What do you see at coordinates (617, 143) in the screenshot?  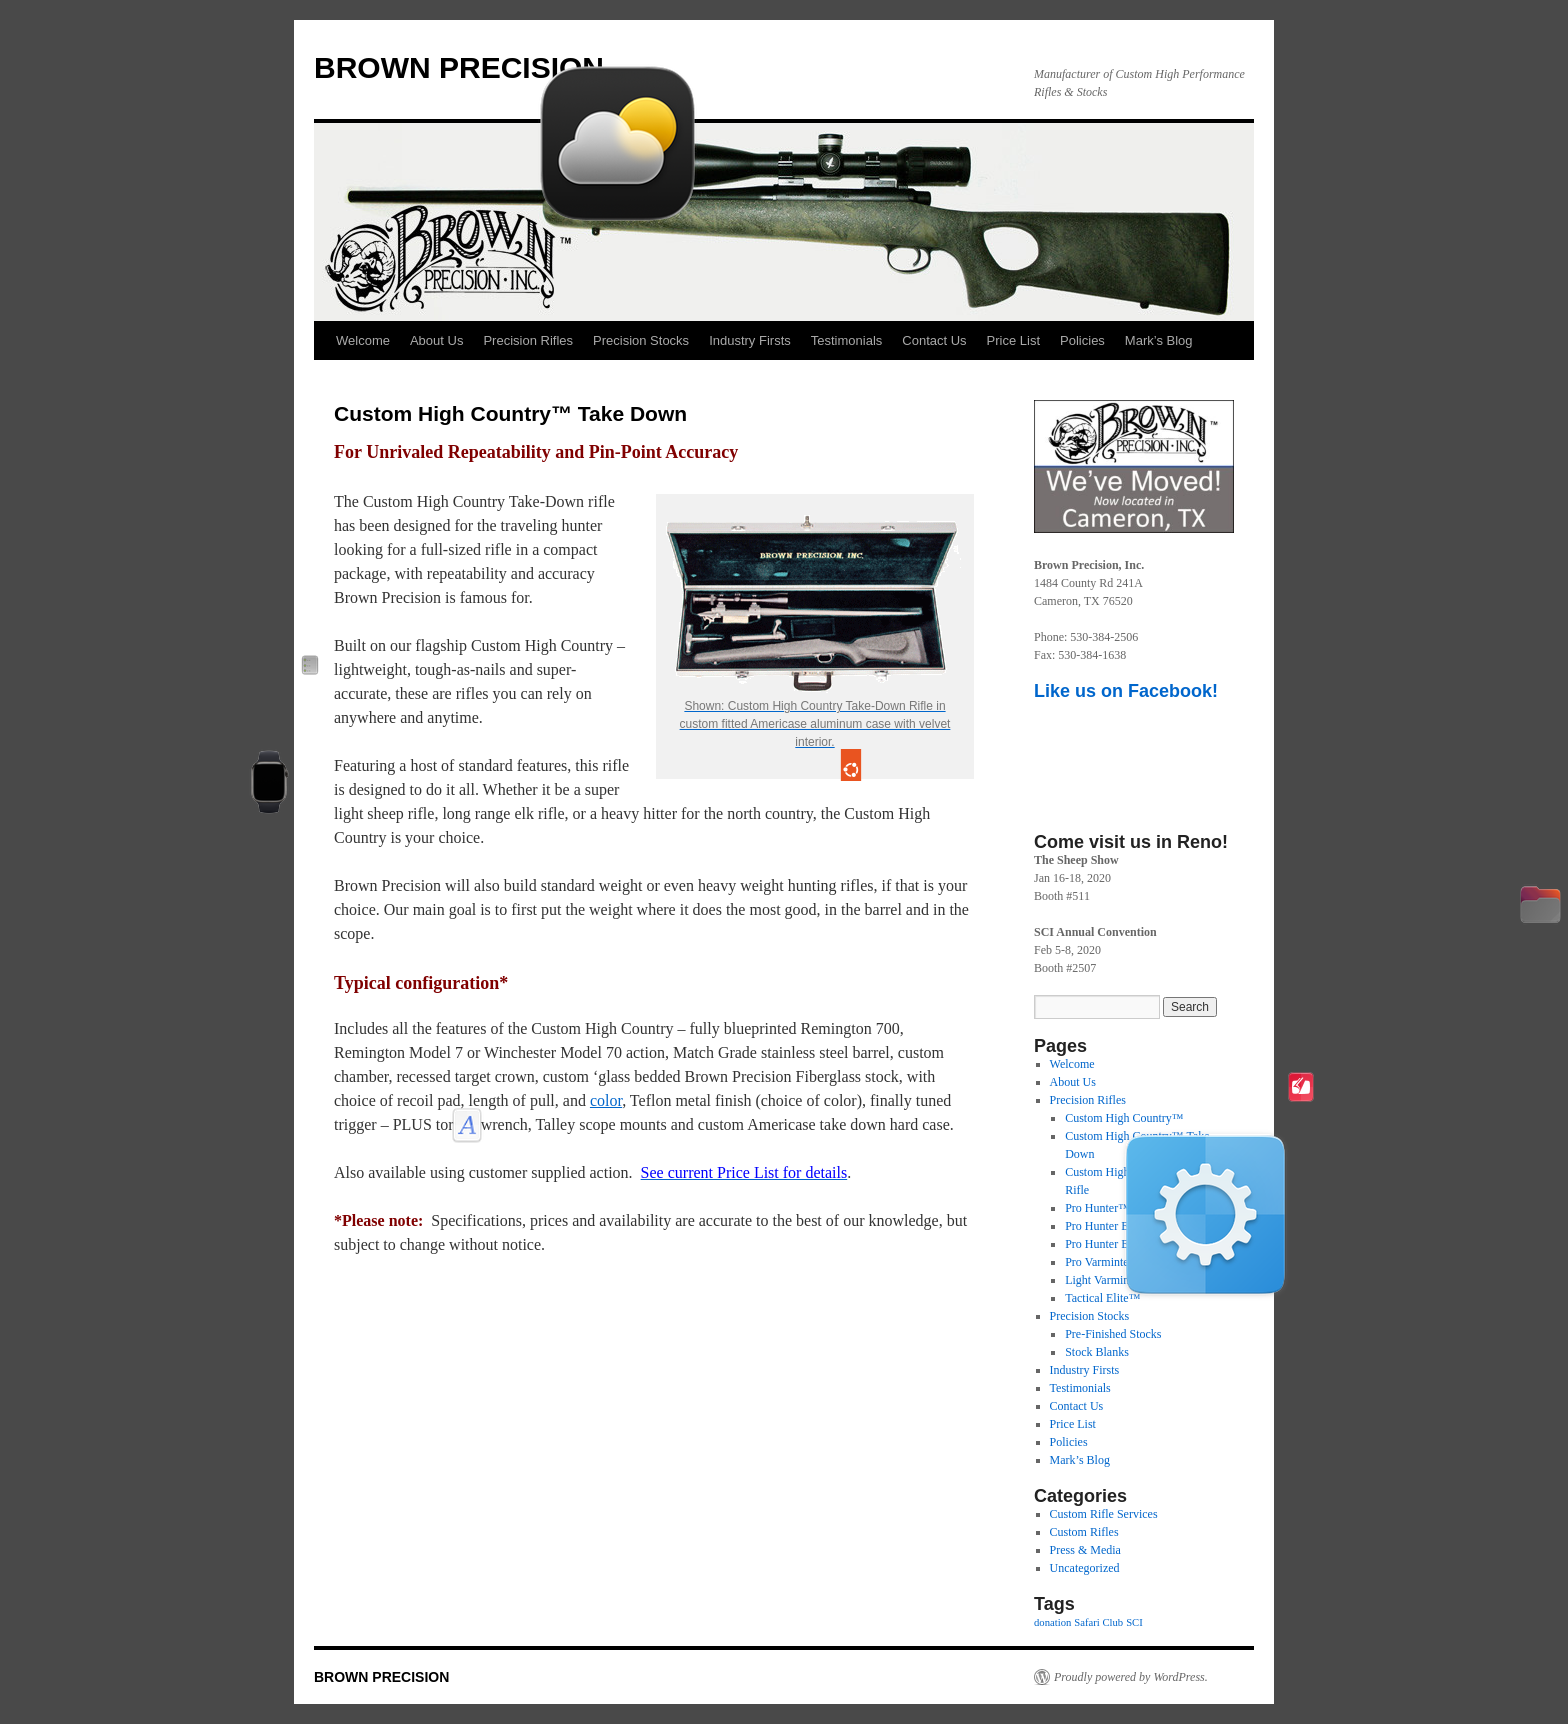 I see `open the weather app` at bounding box center [617, 143].